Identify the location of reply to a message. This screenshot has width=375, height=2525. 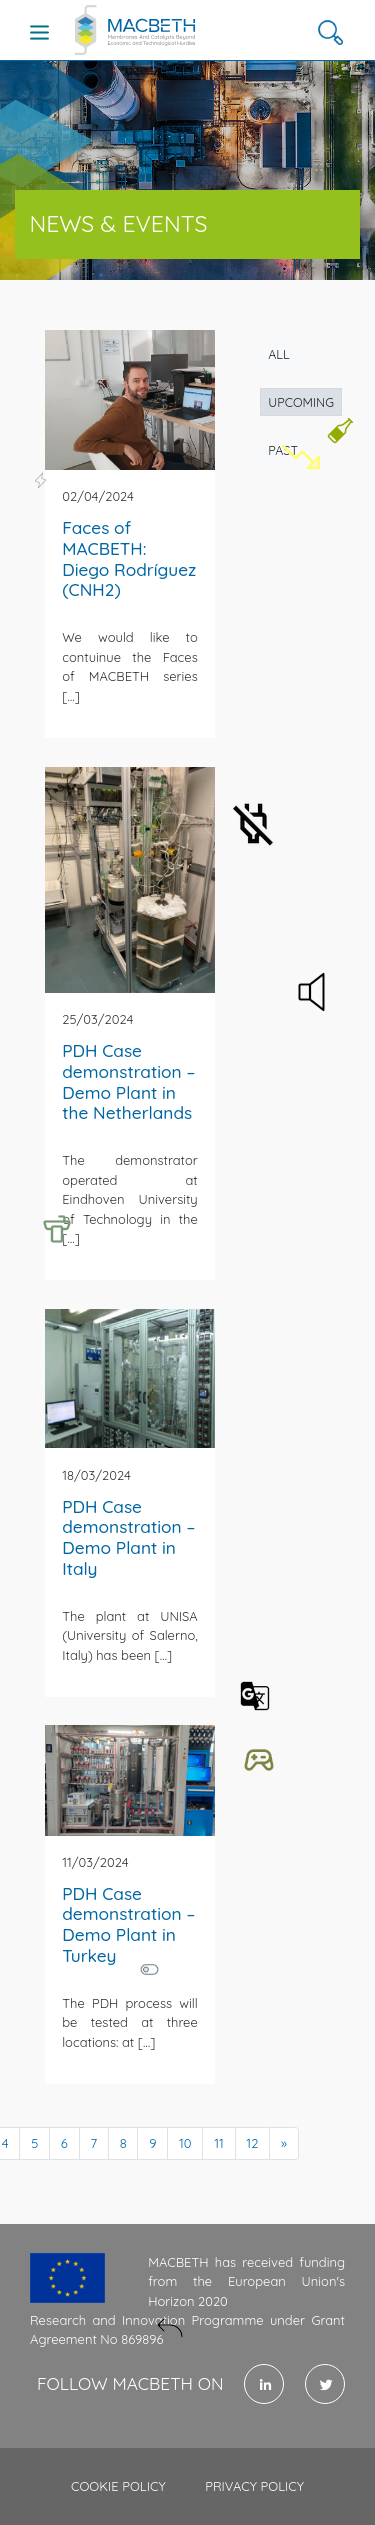
(170, 2328).